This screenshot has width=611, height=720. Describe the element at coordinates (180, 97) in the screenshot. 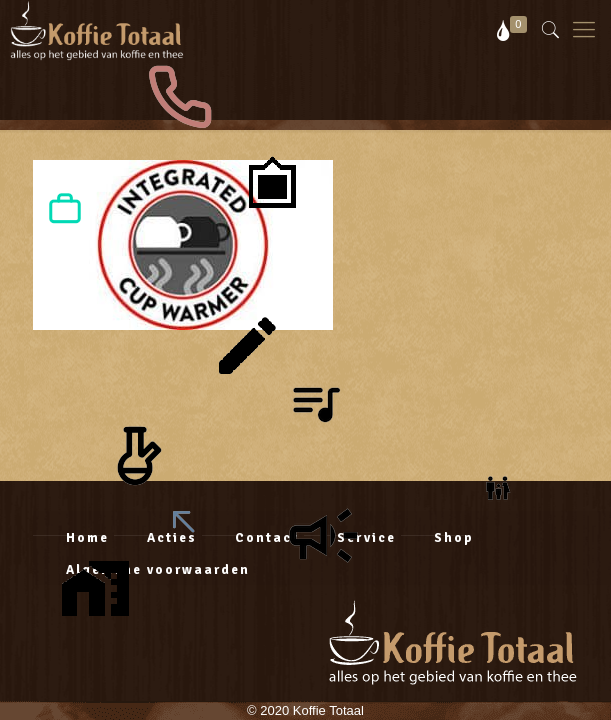

I see `make a phone call` at that location.